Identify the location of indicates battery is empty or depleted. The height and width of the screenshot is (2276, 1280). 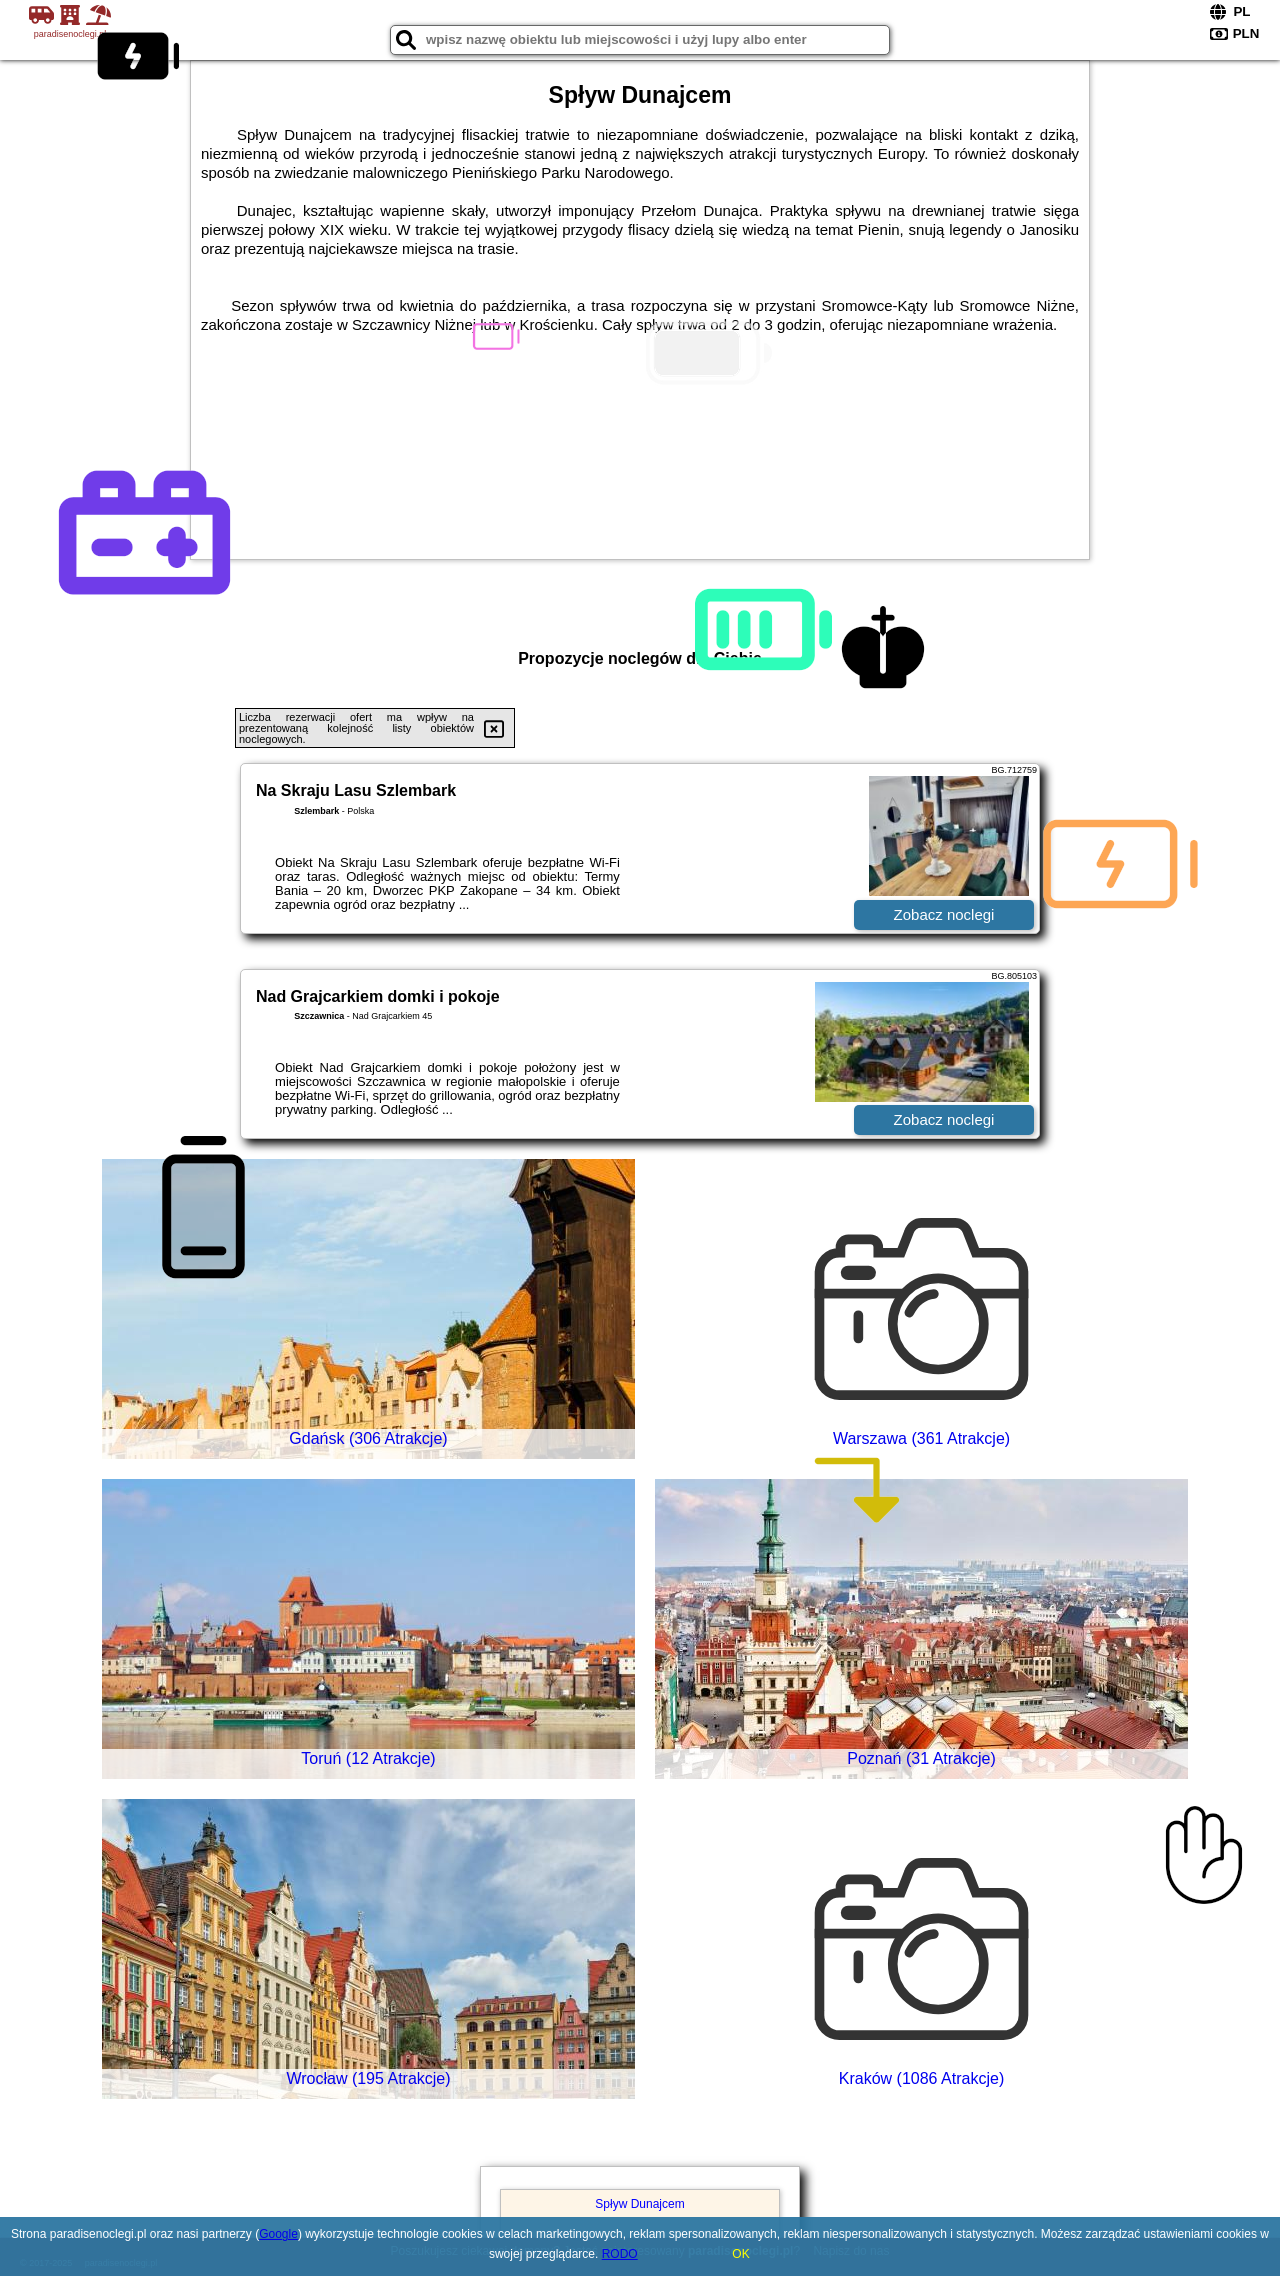
(495, 336).